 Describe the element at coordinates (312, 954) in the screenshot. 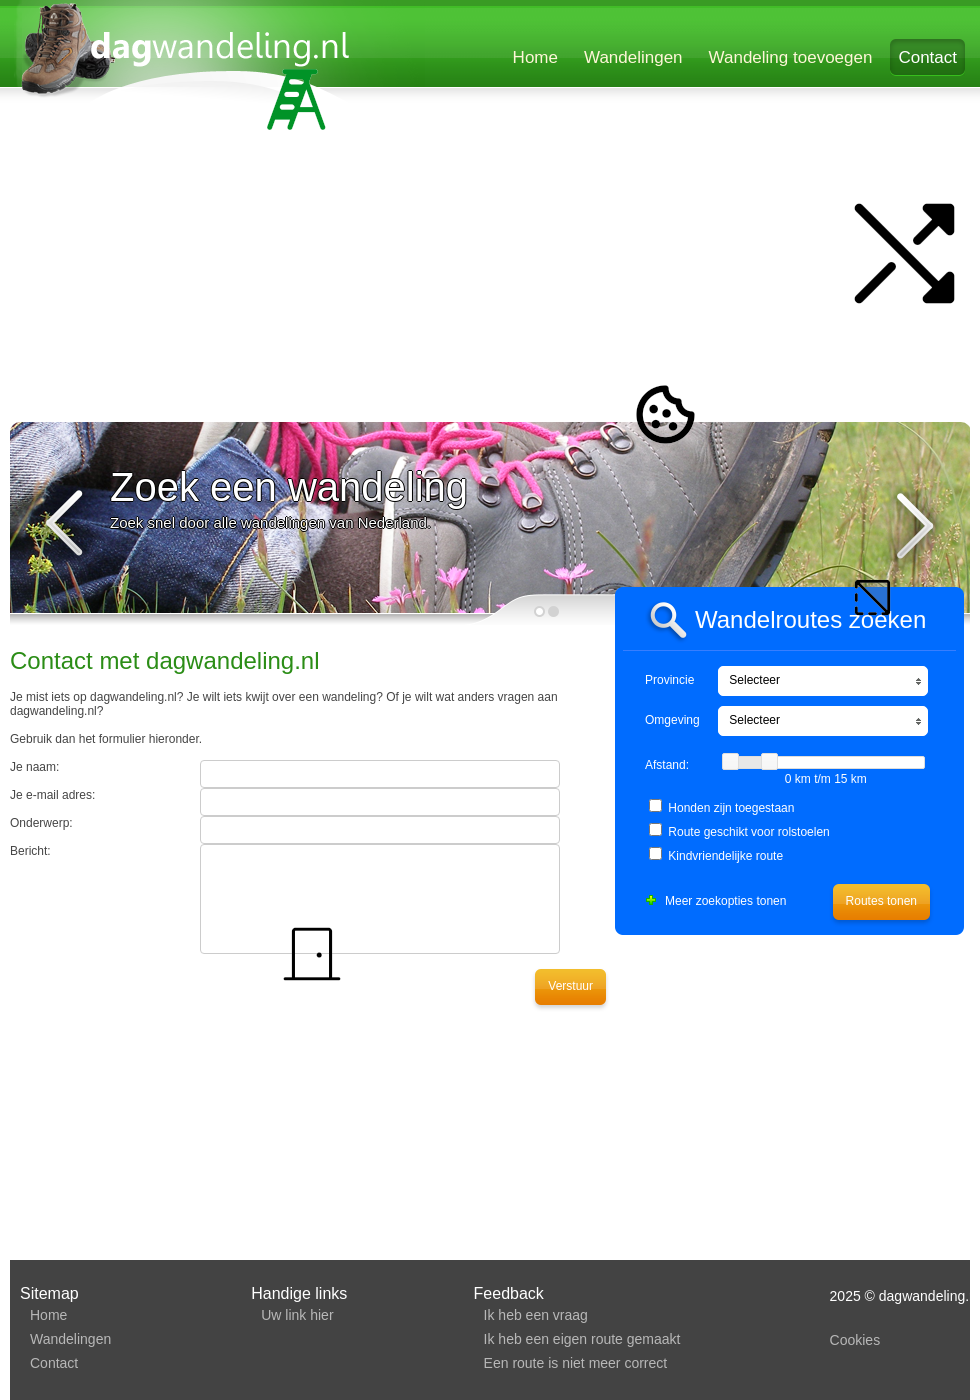

I see `exit or log out of the application` at that location.